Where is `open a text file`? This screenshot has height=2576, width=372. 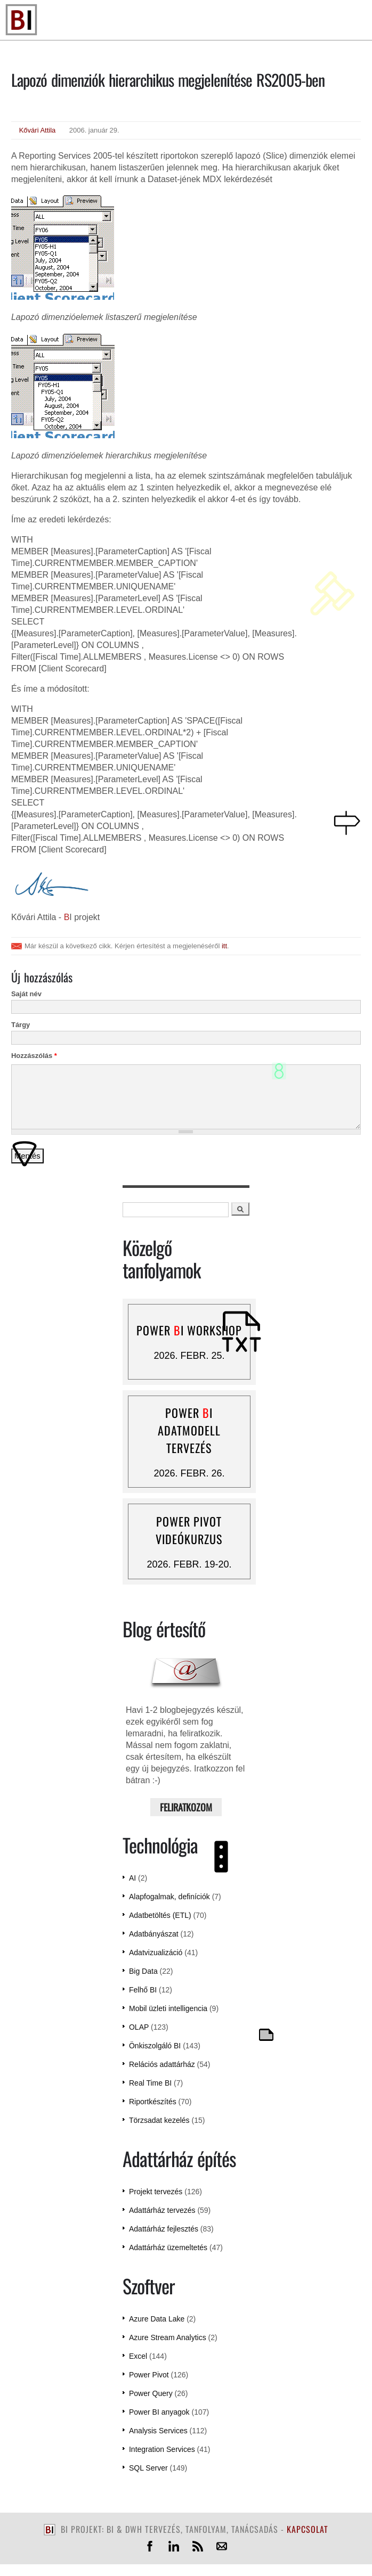
open a text file is located at coordinates (241, 1333).